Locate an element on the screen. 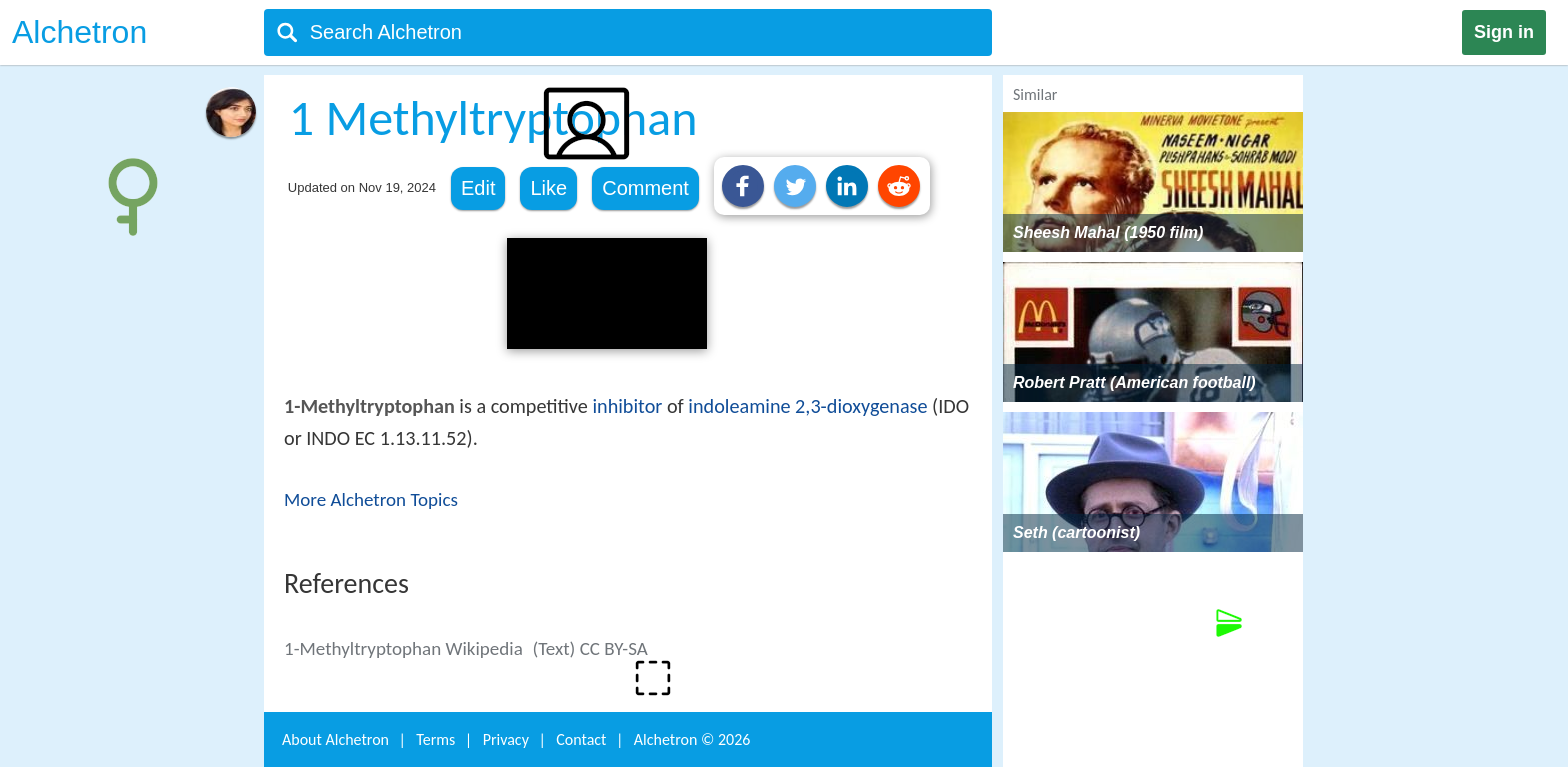 This screenshot has height=767, width=1568. view user profile is located at coordinates (586, 123).